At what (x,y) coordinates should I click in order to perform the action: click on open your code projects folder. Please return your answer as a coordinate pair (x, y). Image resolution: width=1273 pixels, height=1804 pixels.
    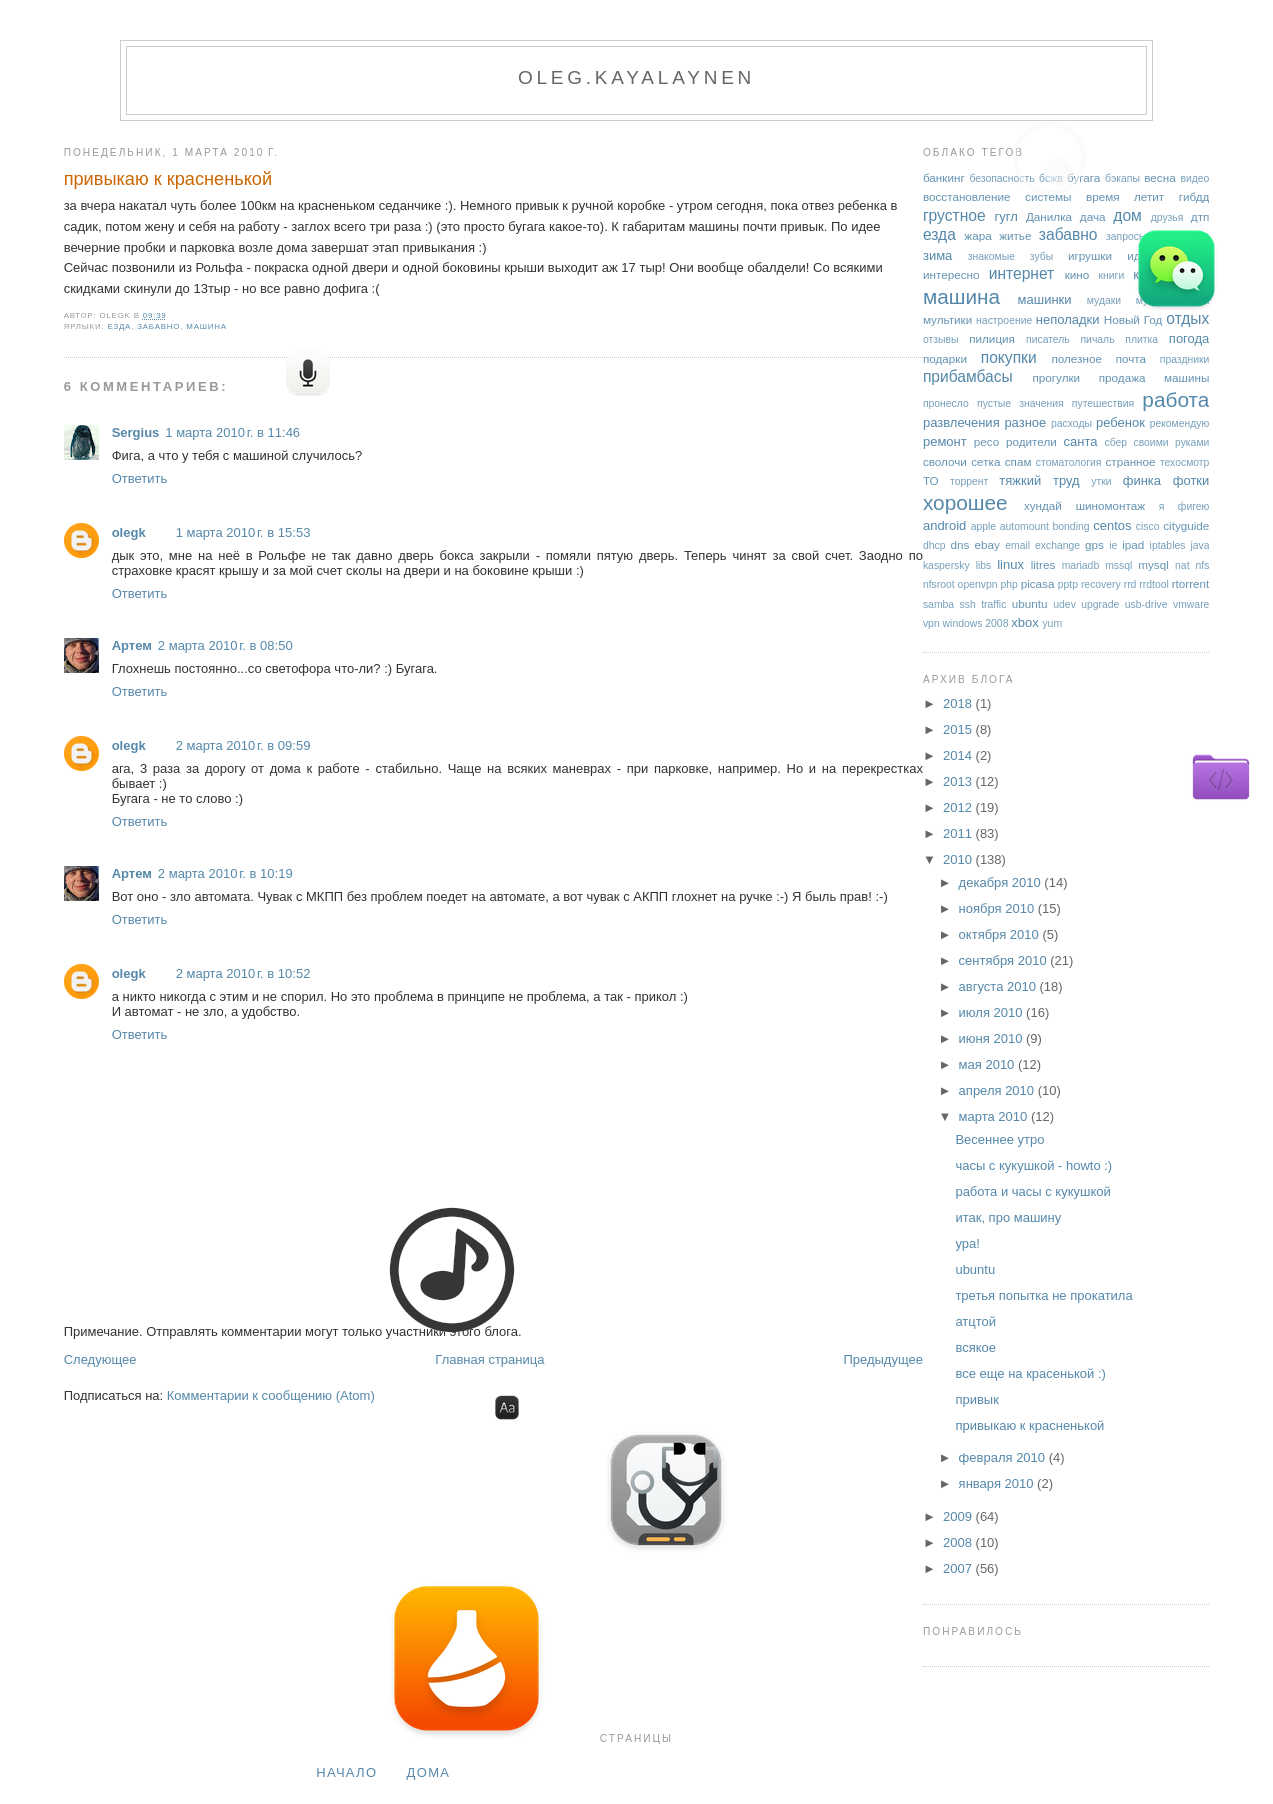
    Looking at the image, I should click on (1221, 777).